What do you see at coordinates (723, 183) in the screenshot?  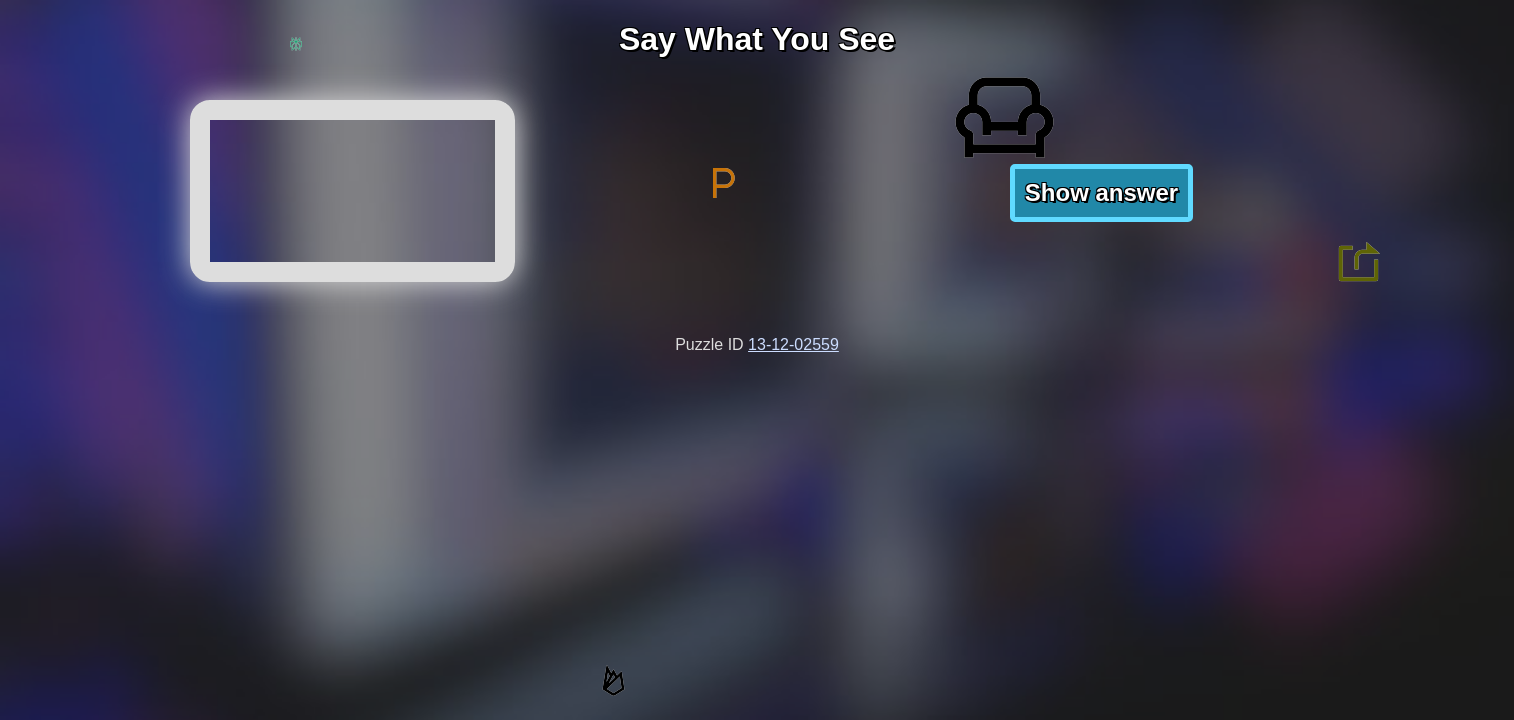 I see `indicates a parking area or facility` at bounding box center [723, 183].